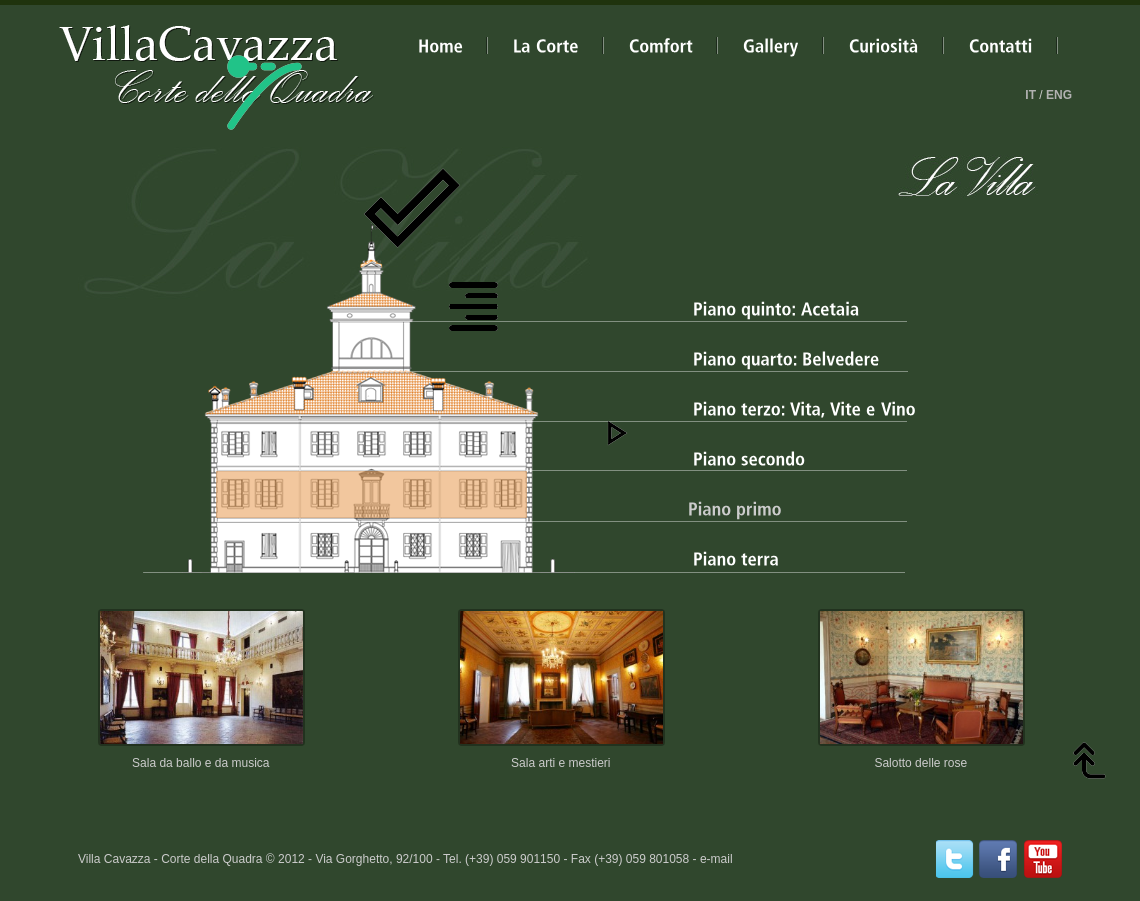 The image size is (1140, 901). Describe the element at coordinates (615, 433) in the screenshot. I see `play media content` at that location.